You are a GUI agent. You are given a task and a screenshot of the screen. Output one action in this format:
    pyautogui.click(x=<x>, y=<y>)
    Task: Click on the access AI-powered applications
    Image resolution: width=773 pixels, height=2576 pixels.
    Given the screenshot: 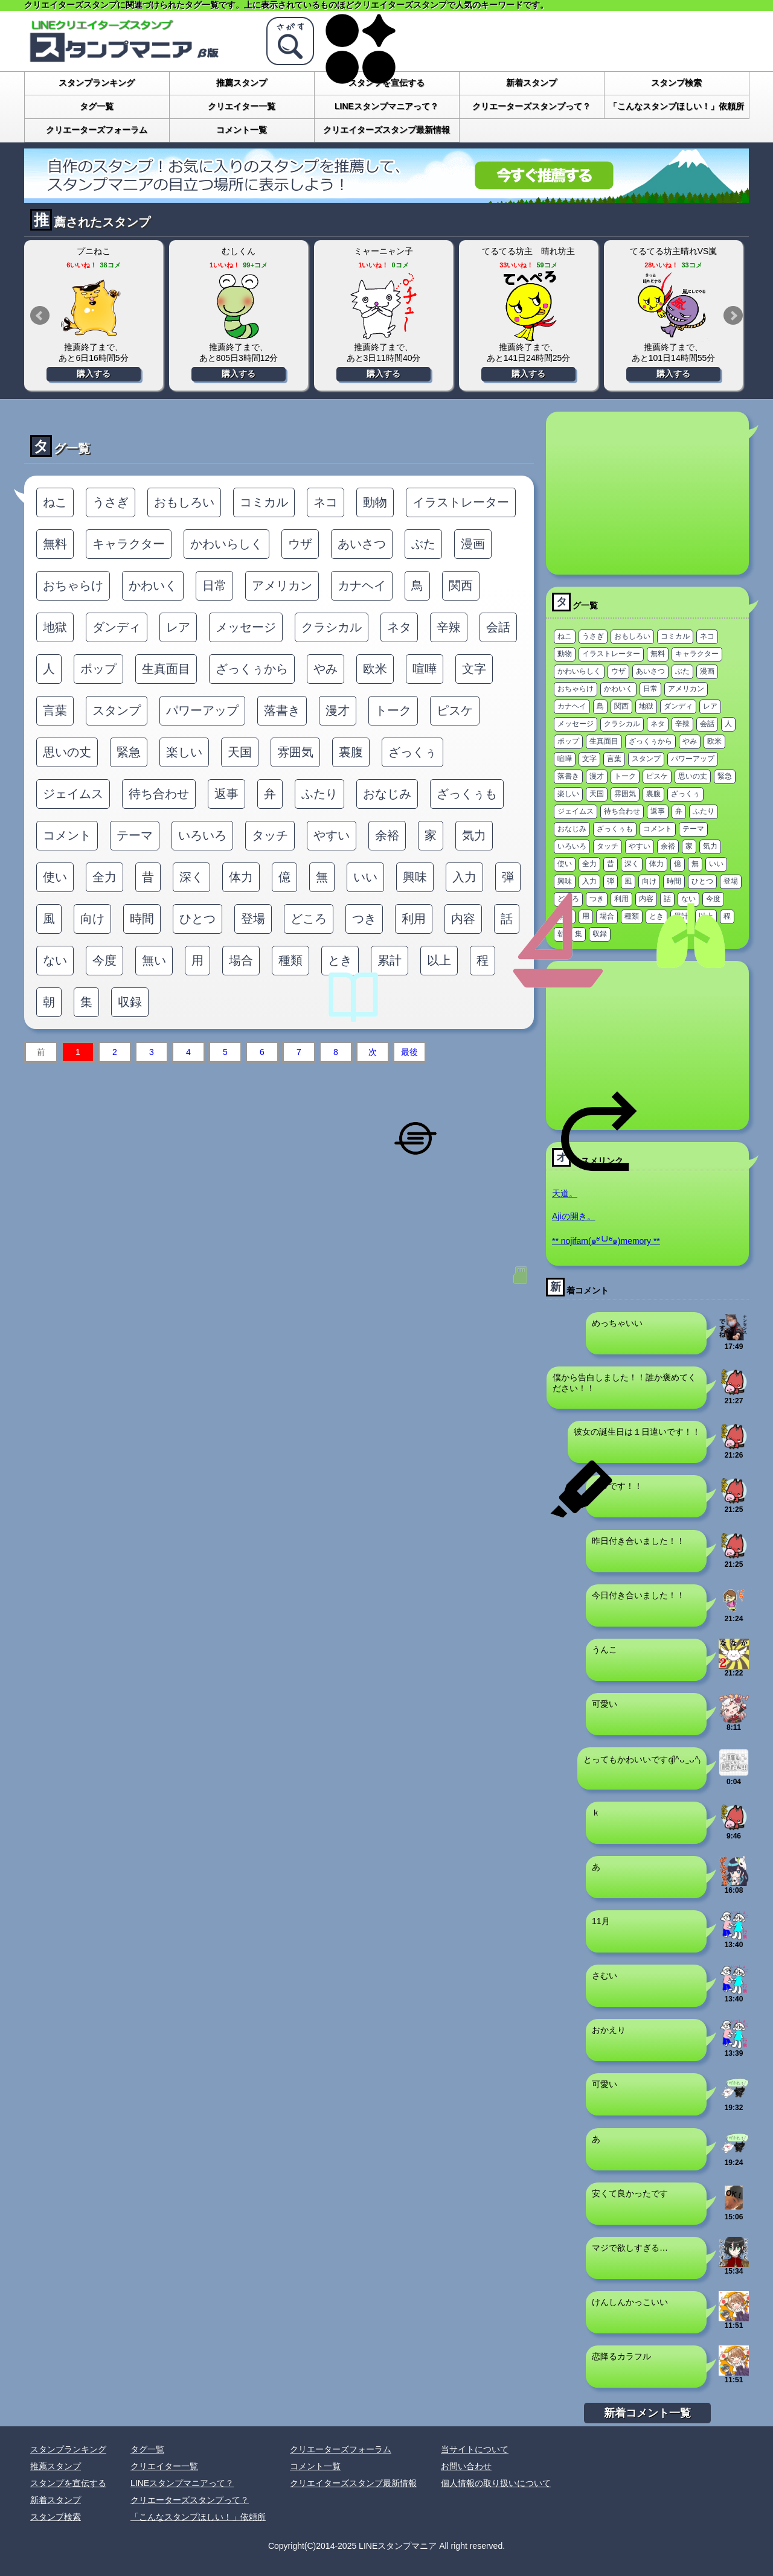 What is the action you would take?
    pyautogui.click(x=361, y=49)
    